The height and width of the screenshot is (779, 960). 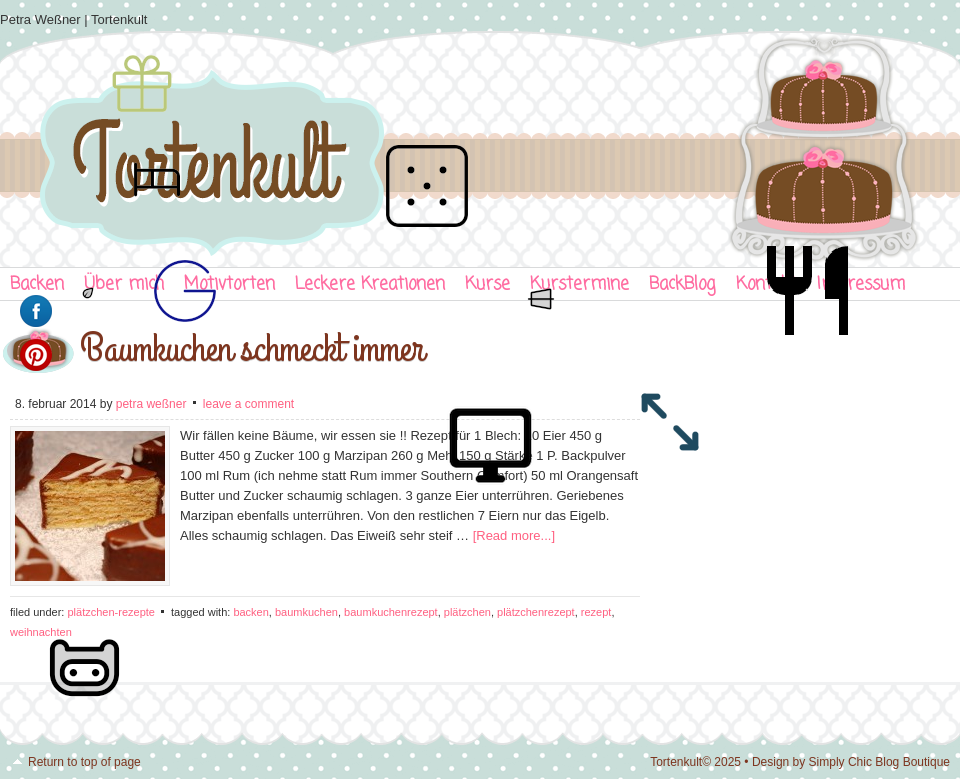 I want to click on find nearby restaurants, so click(x=807, y=290).